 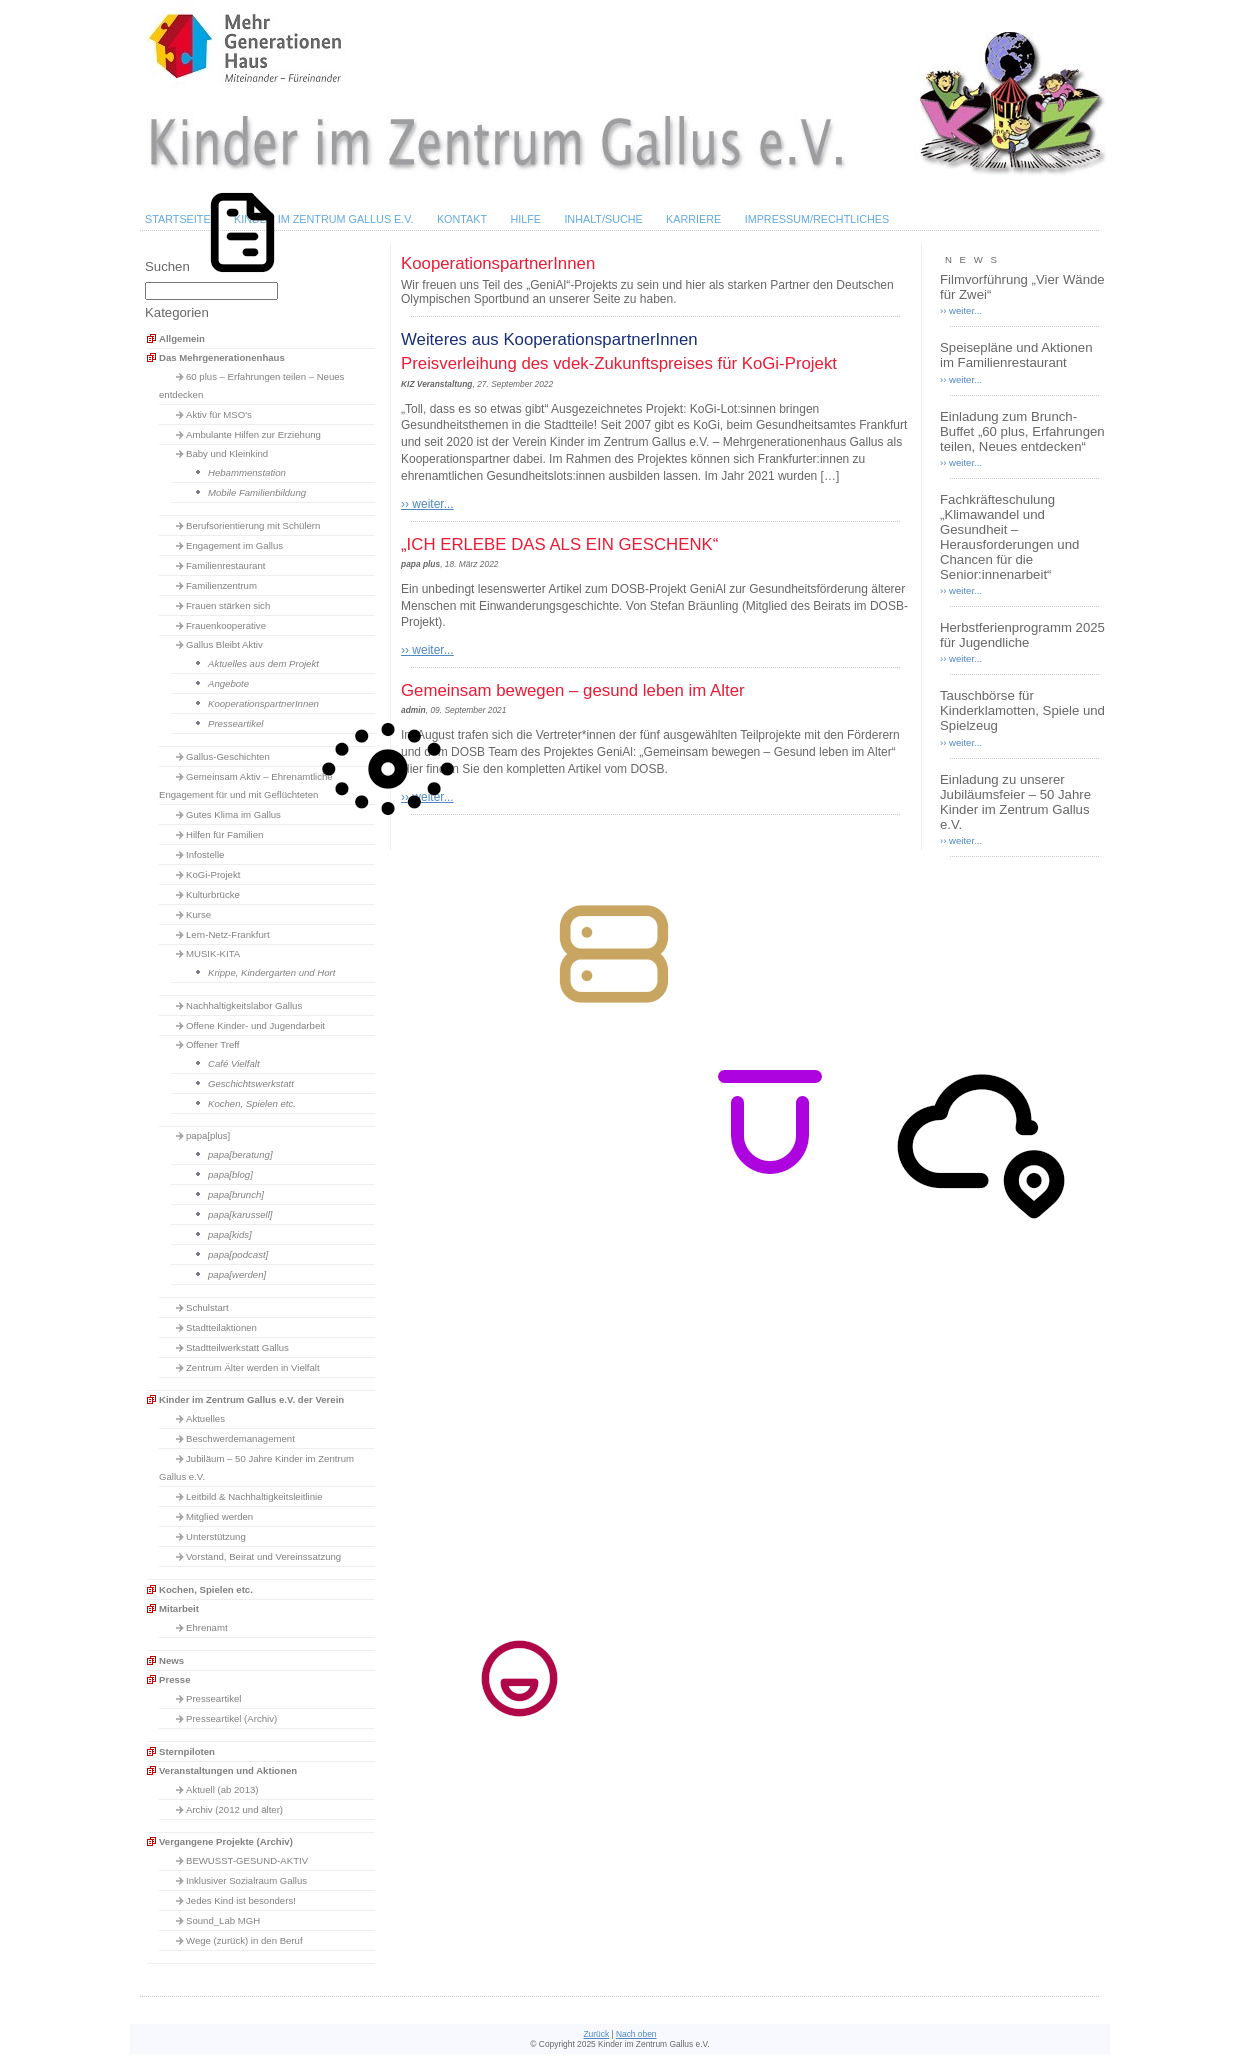 I want to click on preview mode with limited visibility, so click(x=388, y=769).